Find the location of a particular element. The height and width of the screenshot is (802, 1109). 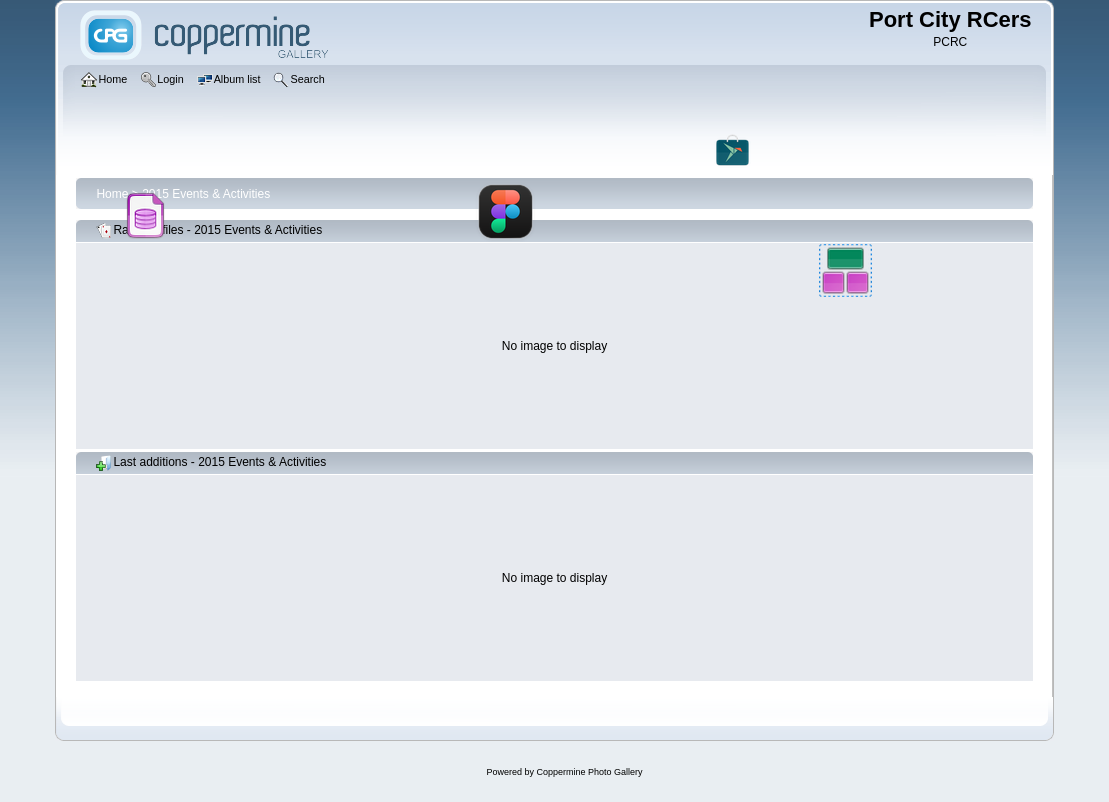

select all items in the current view is located at coordinates (845, 270).